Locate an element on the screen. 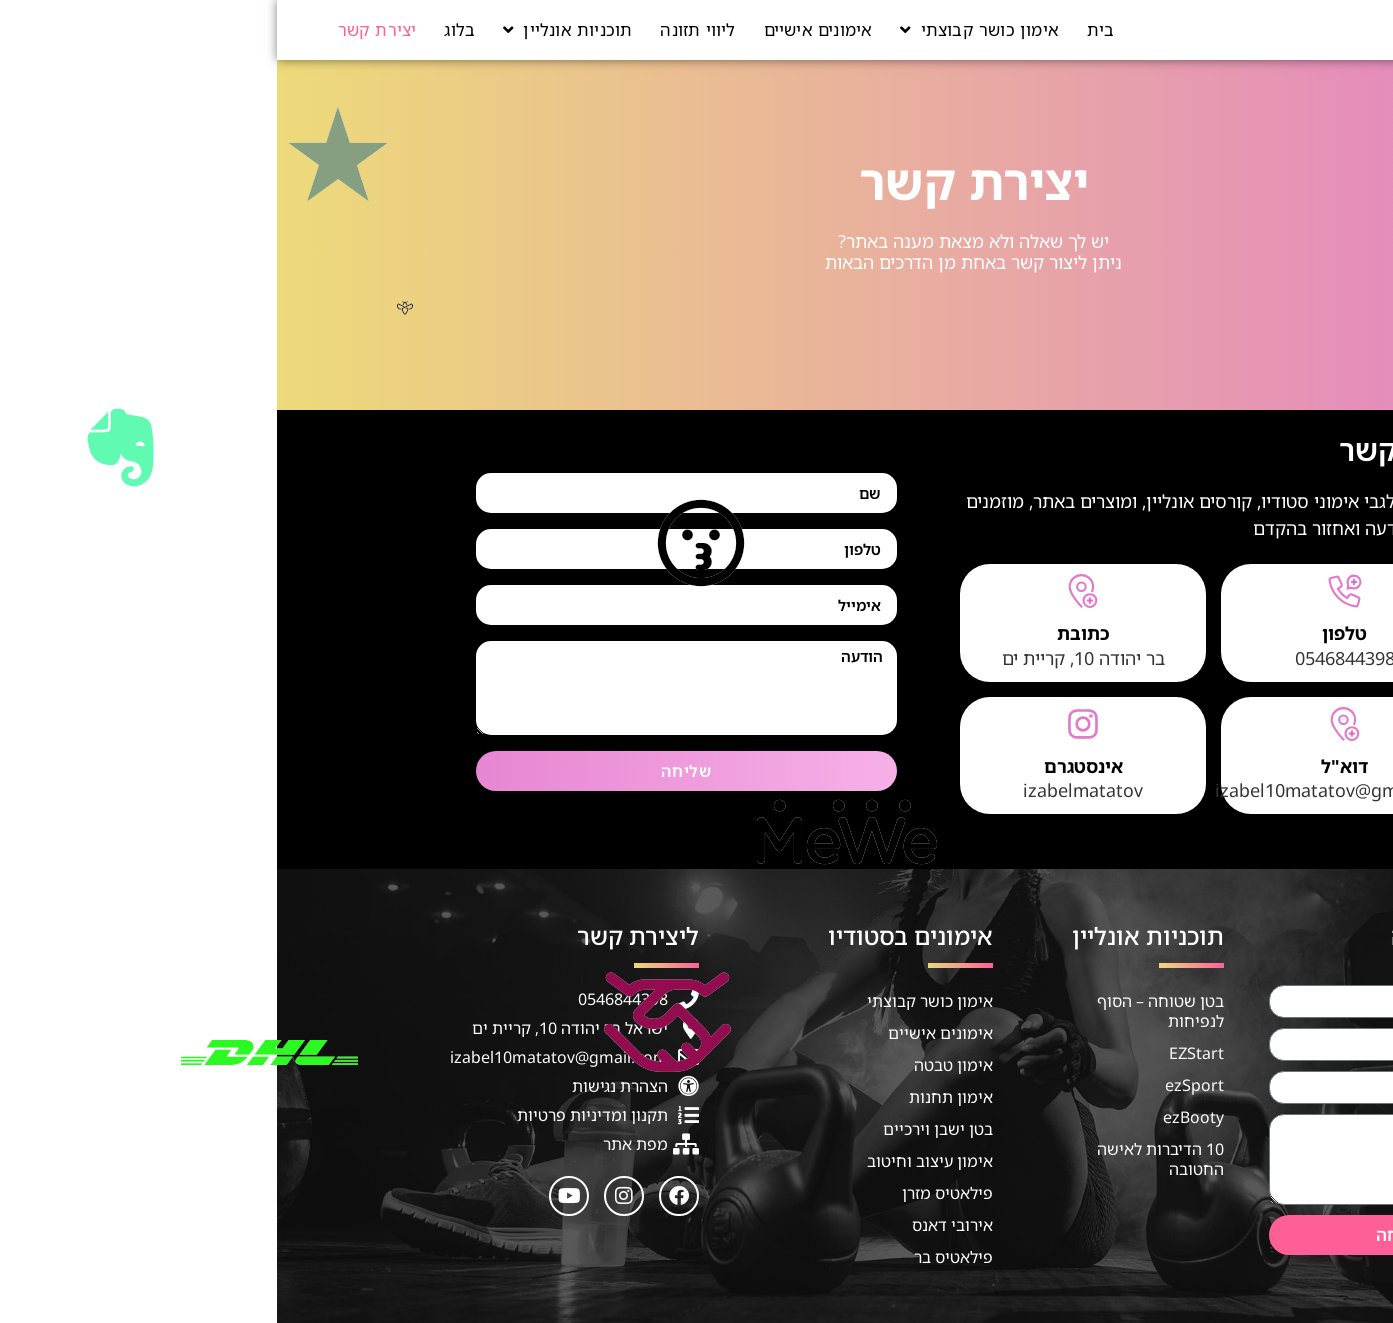 This screenshot has width=1393, height=1323. initiate a partnership or collaboration is located at coordinates (667, 1020).